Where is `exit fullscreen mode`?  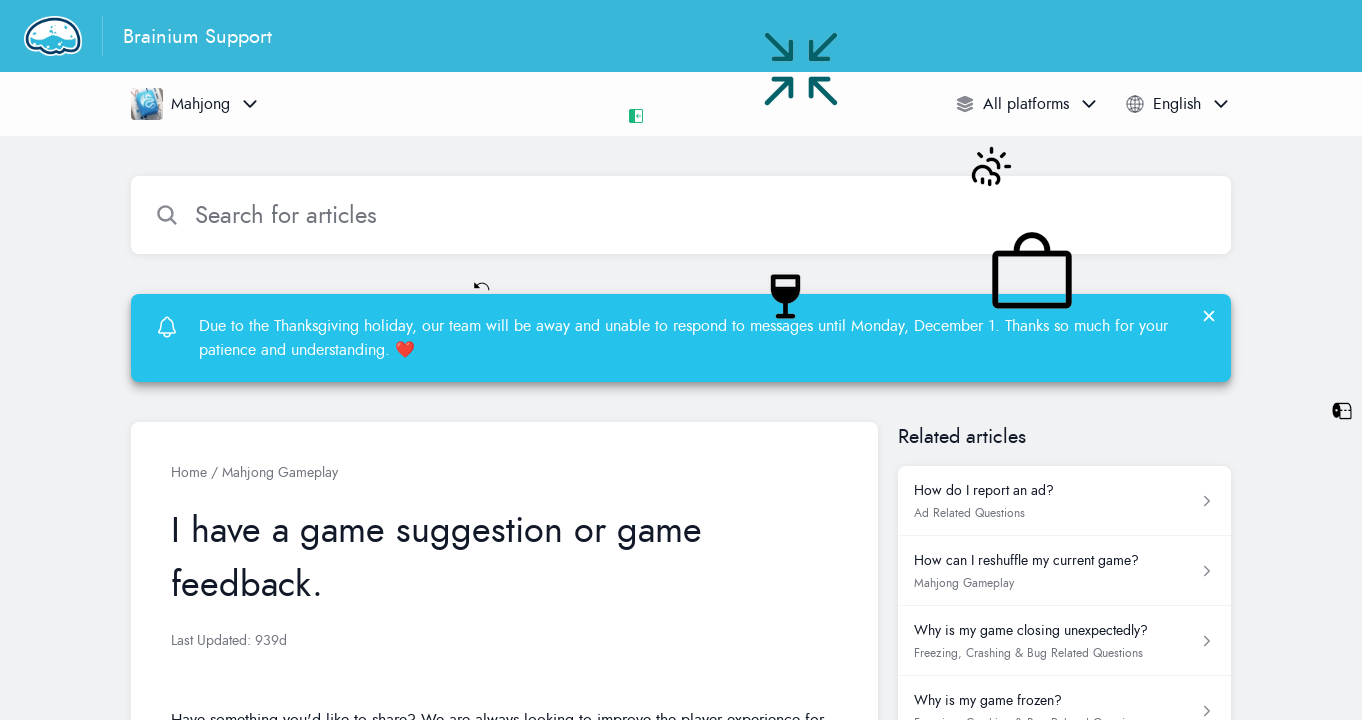 exit fullscreen mode is located at coordinates (801, 69).